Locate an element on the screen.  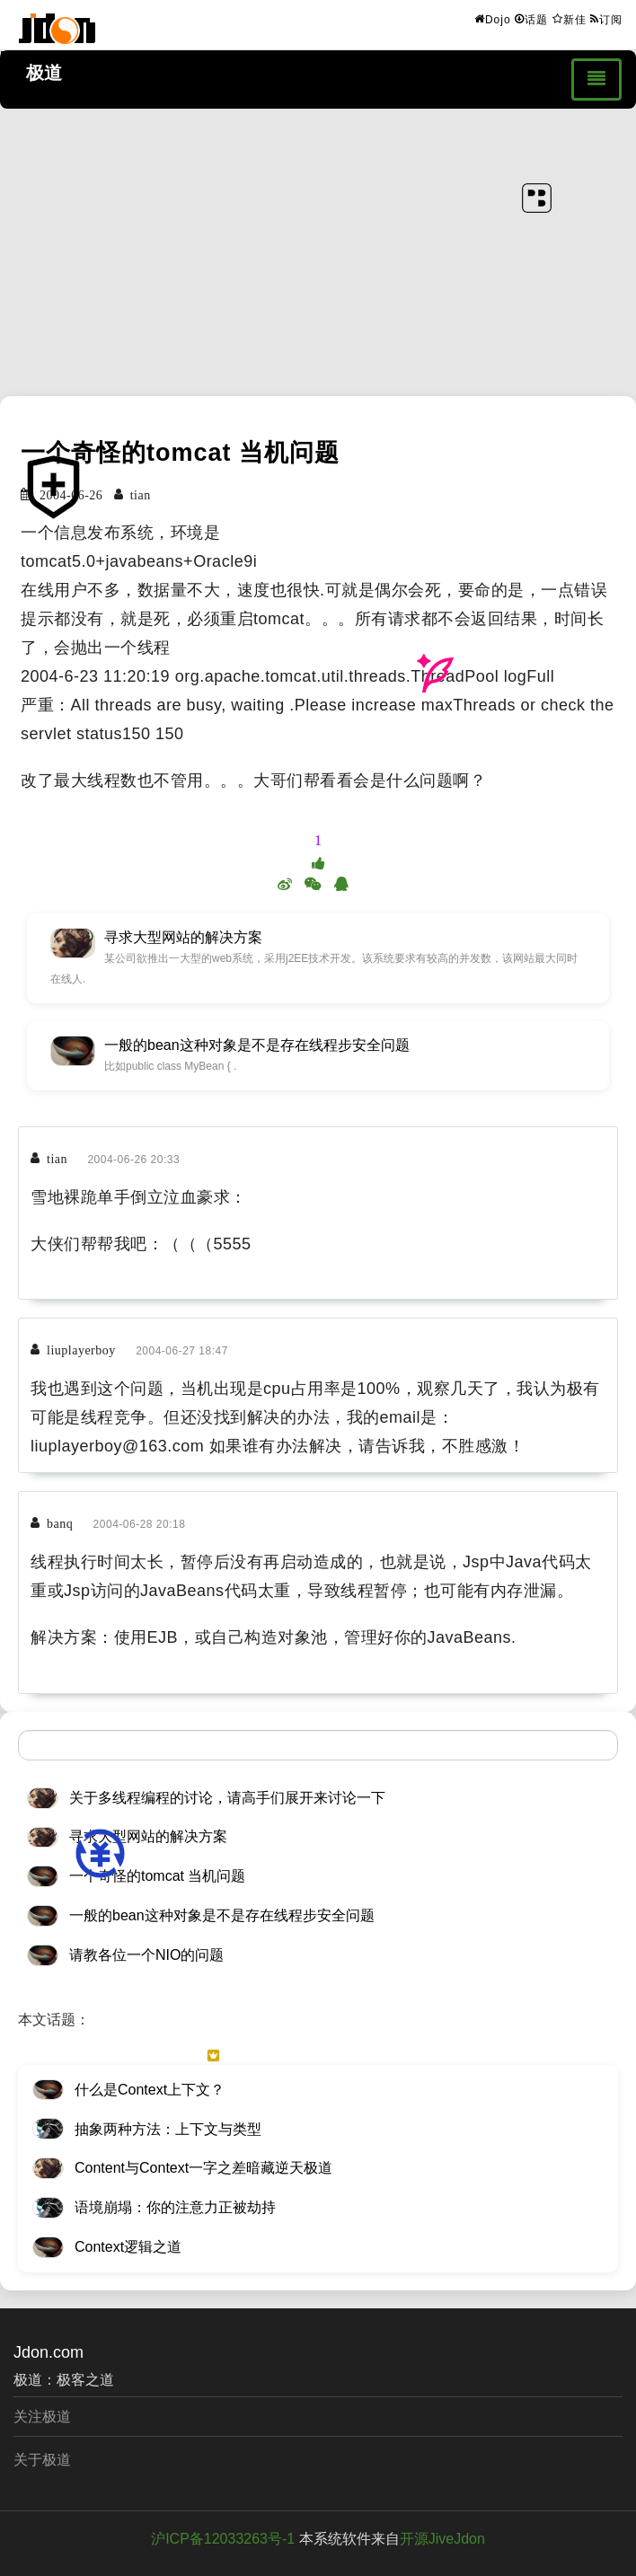
convert currency to Chinese yuan is located at coordinates (100, 1853).